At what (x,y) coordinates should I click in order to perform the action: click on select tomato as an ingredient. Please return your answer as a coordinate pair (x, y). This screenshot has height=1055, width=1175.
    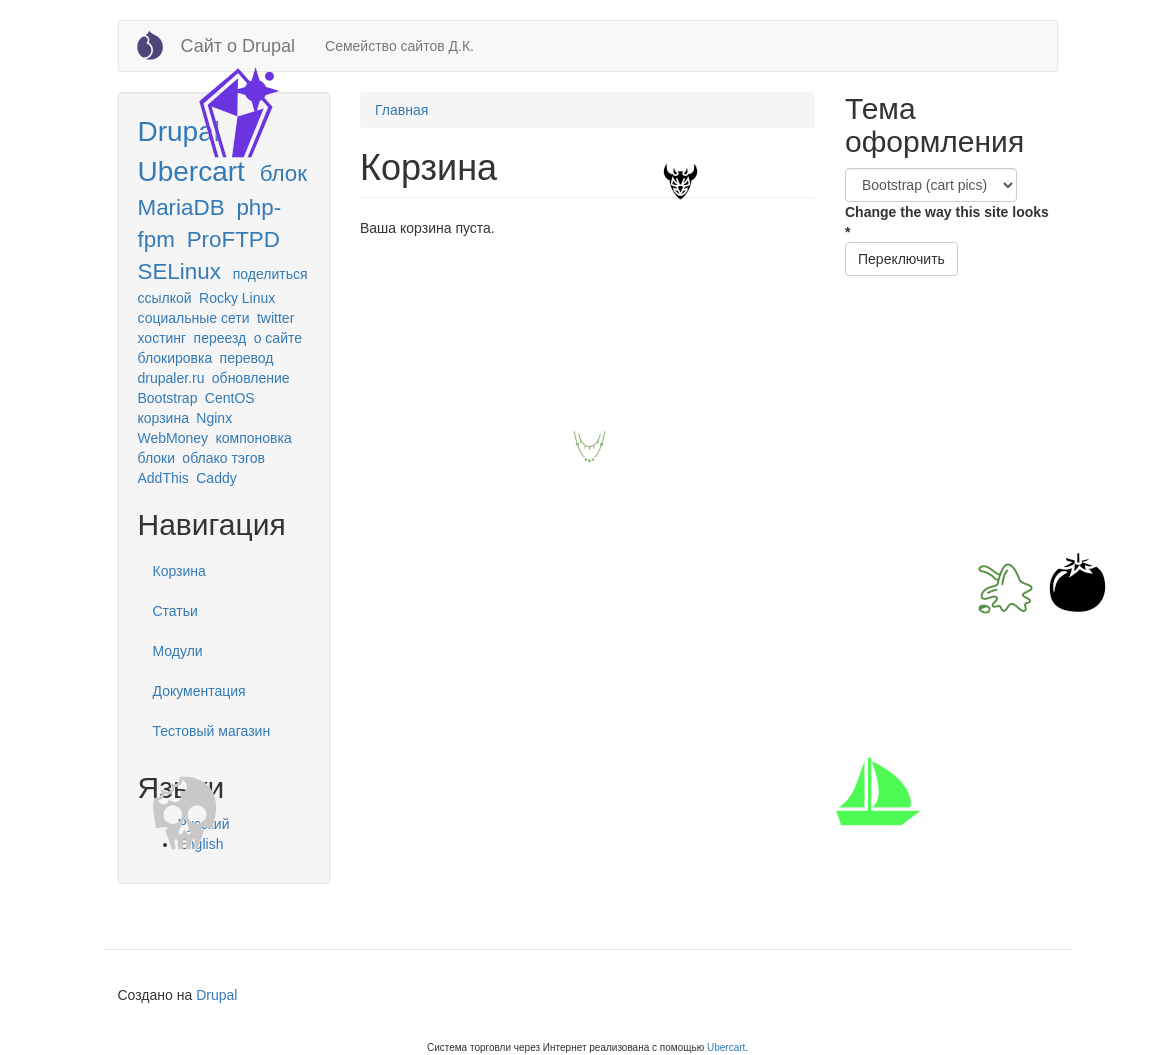
    Looking at the image, I should click on (1077, 582).